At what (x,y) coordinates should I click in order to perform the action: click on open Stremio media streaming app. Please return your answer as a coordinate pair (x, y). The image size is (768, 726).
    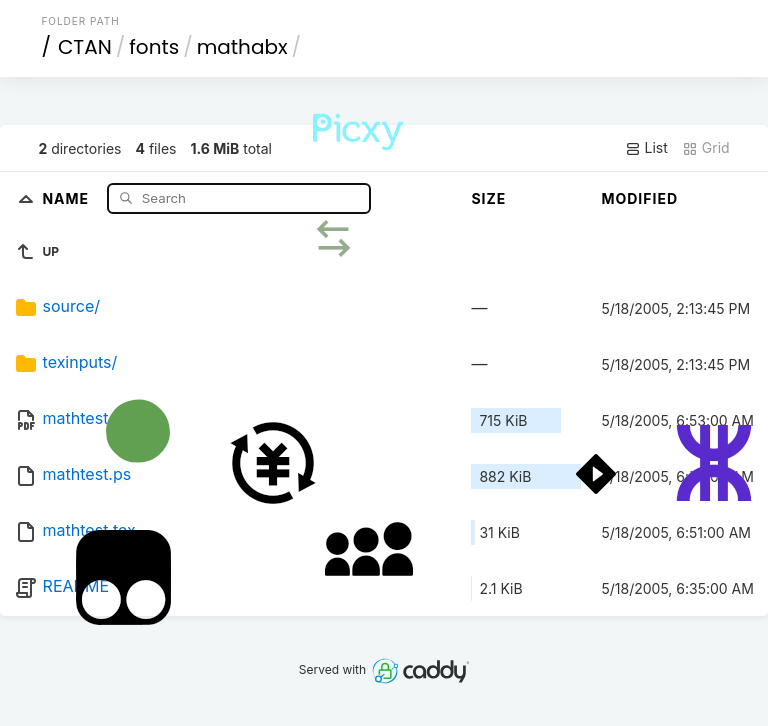
    Looking at the image, I should click on (596, 474).